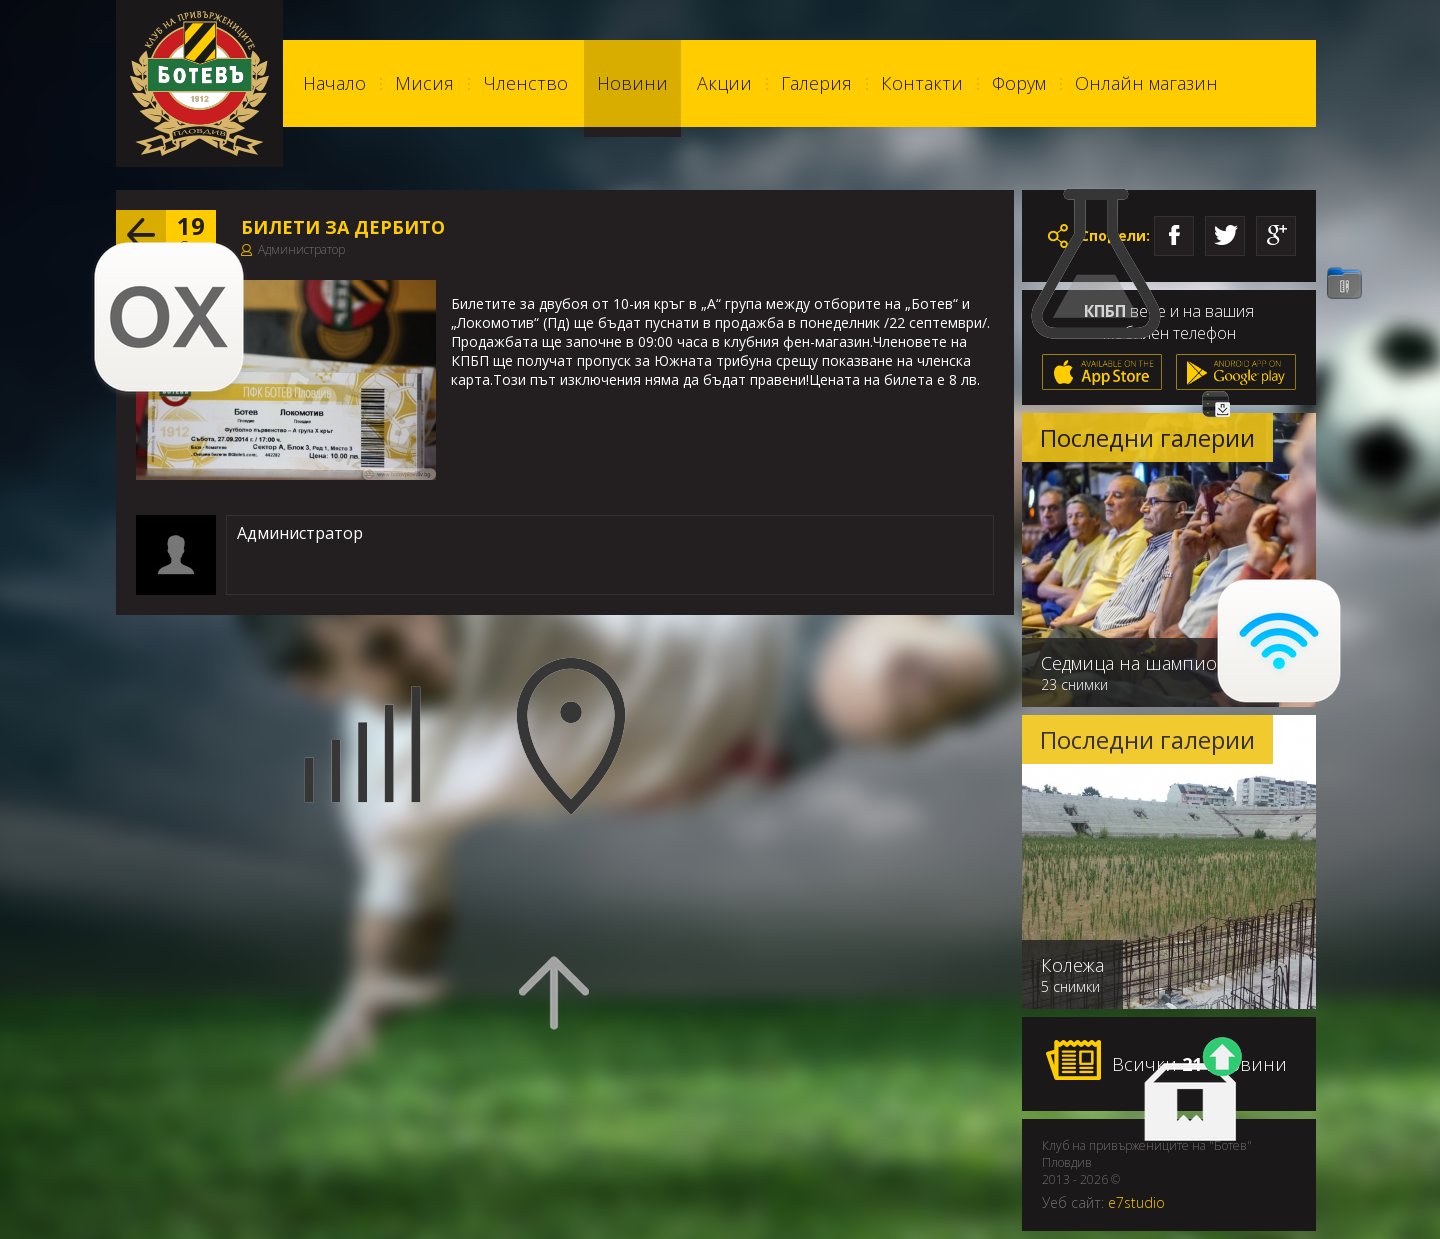  Describe the element at coordinates (1215, 404) in the screenshot. I see `configure network server installation settings` at that location.